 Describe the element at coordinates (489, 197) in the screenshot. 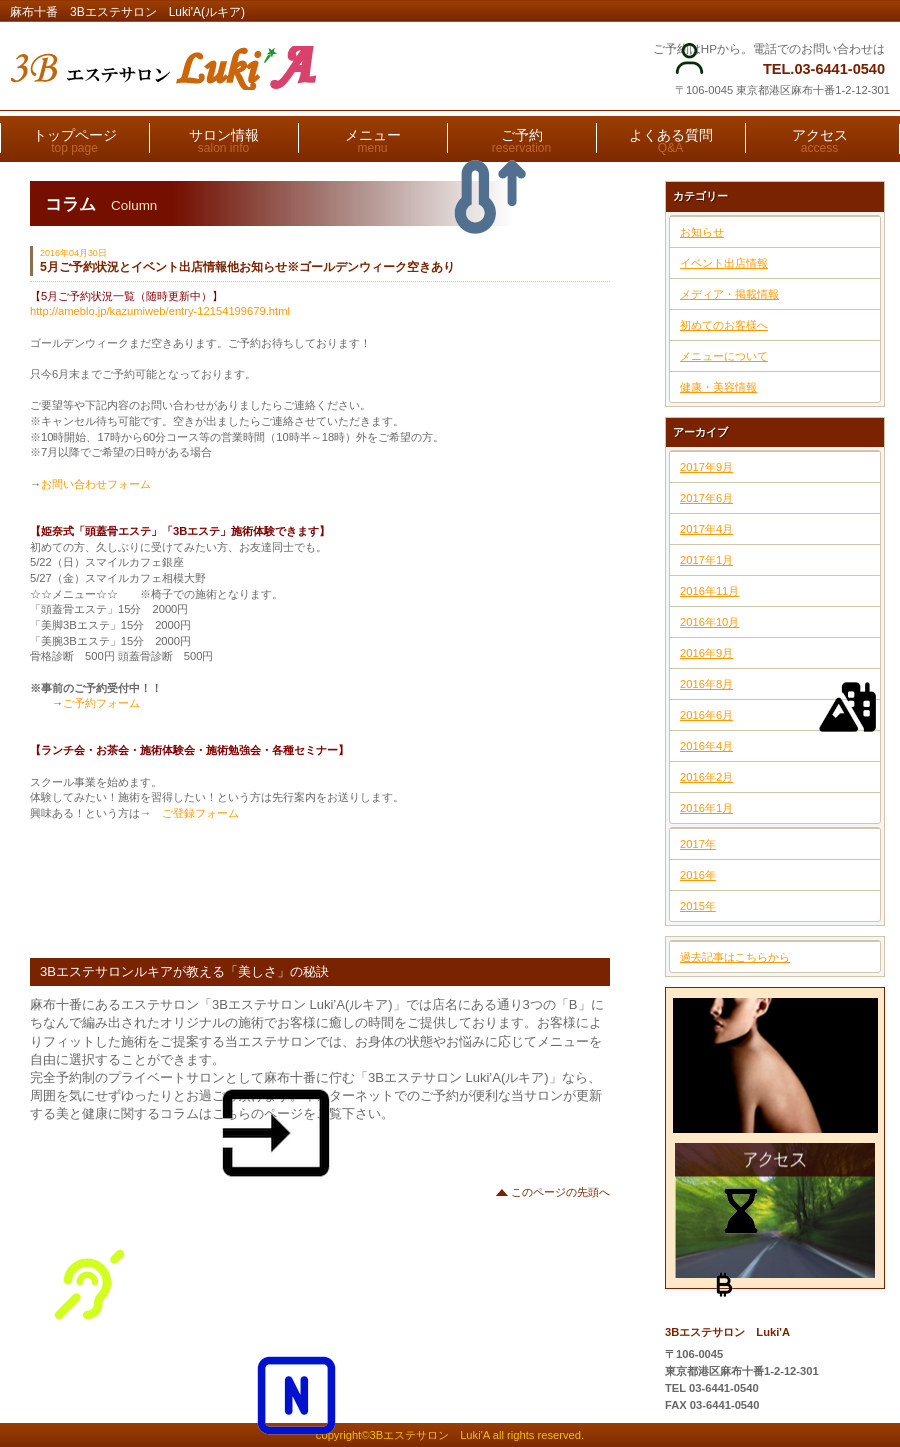

I see `indicates rising temperature` at that location.